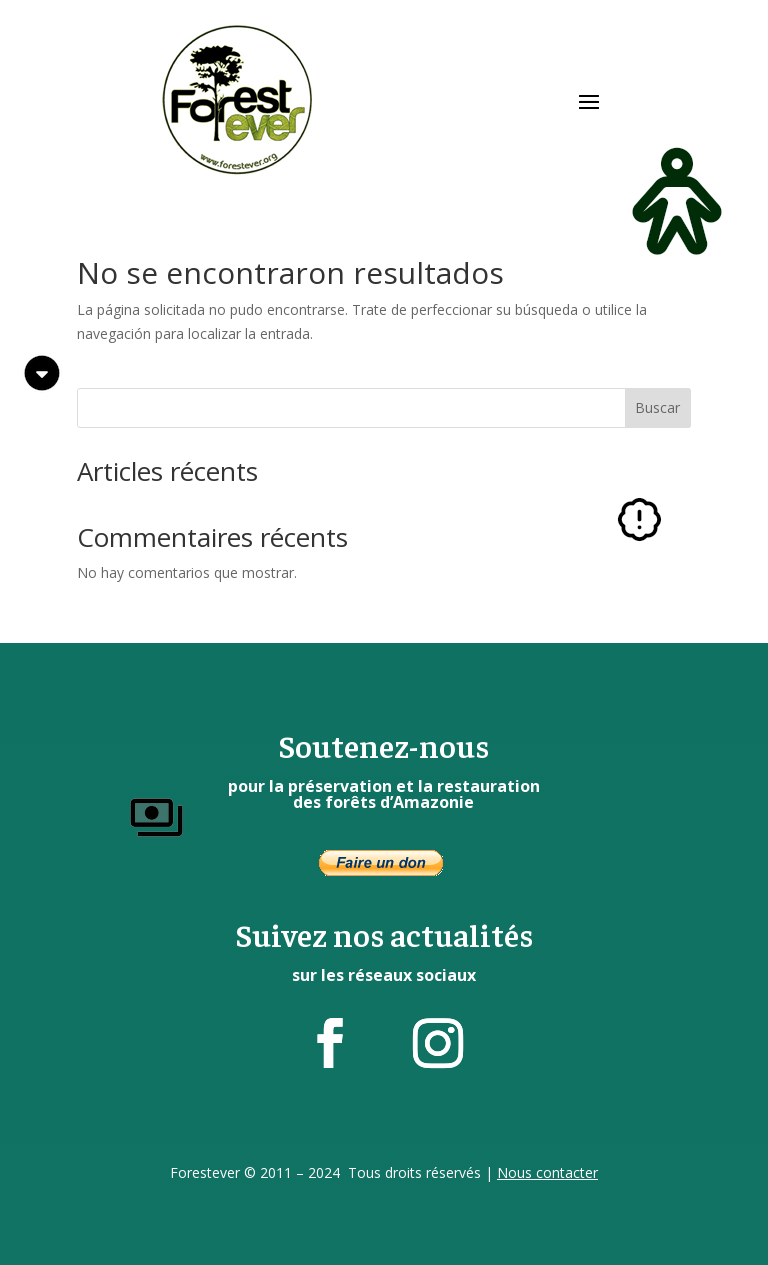 The width and height of the screenshot is (768, 1265). What do you see at coordinates (556, 71) in the screenshot?
I see `empty placeholder icon for spacing or alignment` at bounding box center [556, 71].